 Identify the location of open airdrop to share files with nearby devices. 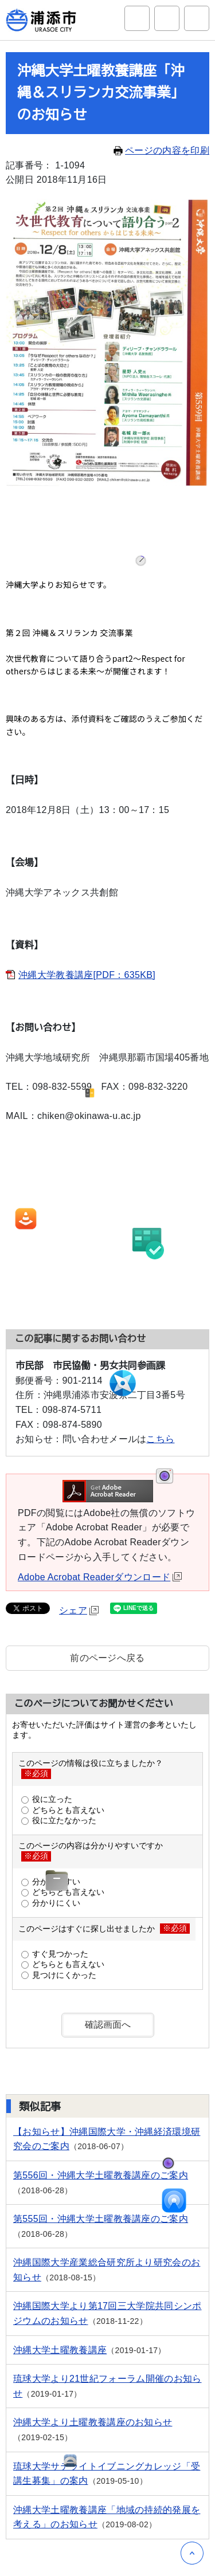
(174, 2200).